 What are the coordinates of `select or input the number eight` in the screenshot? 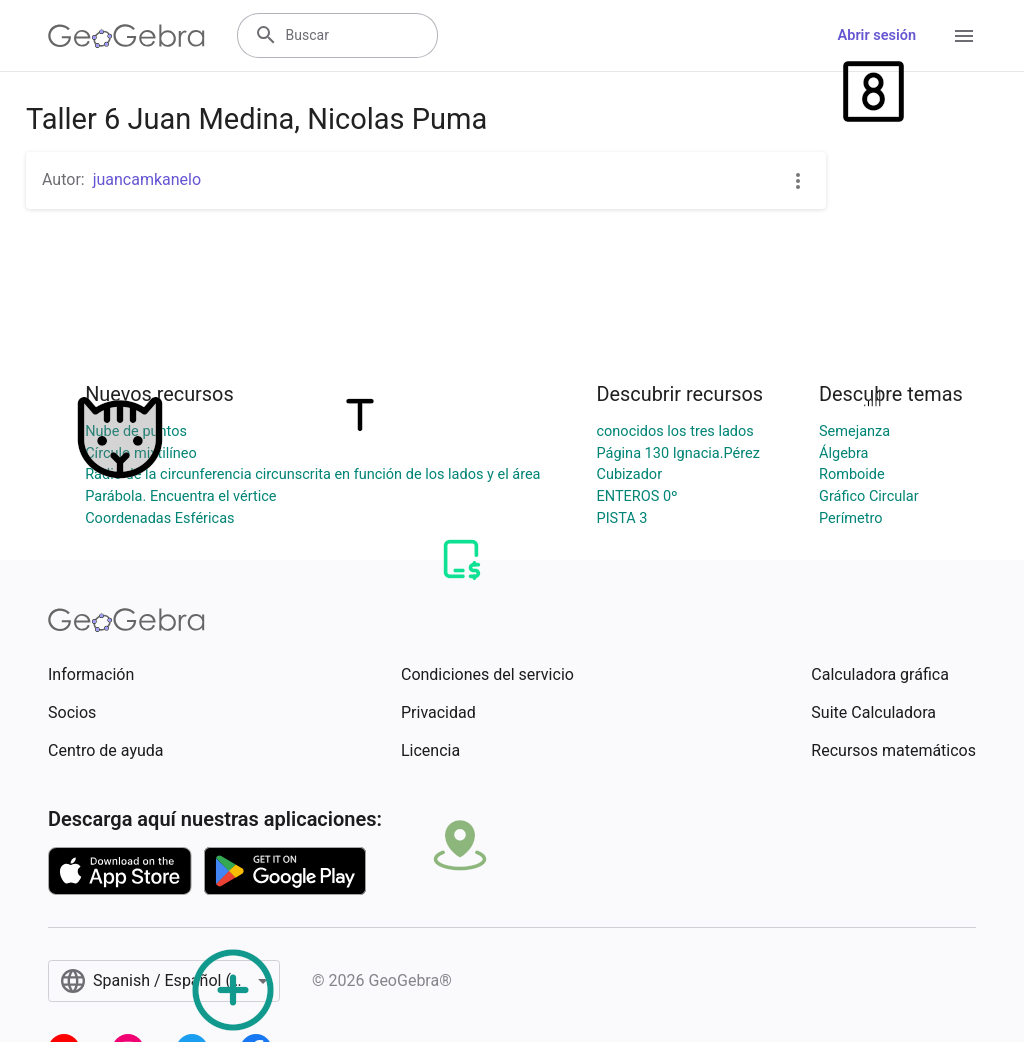 It's located at (873, 91).